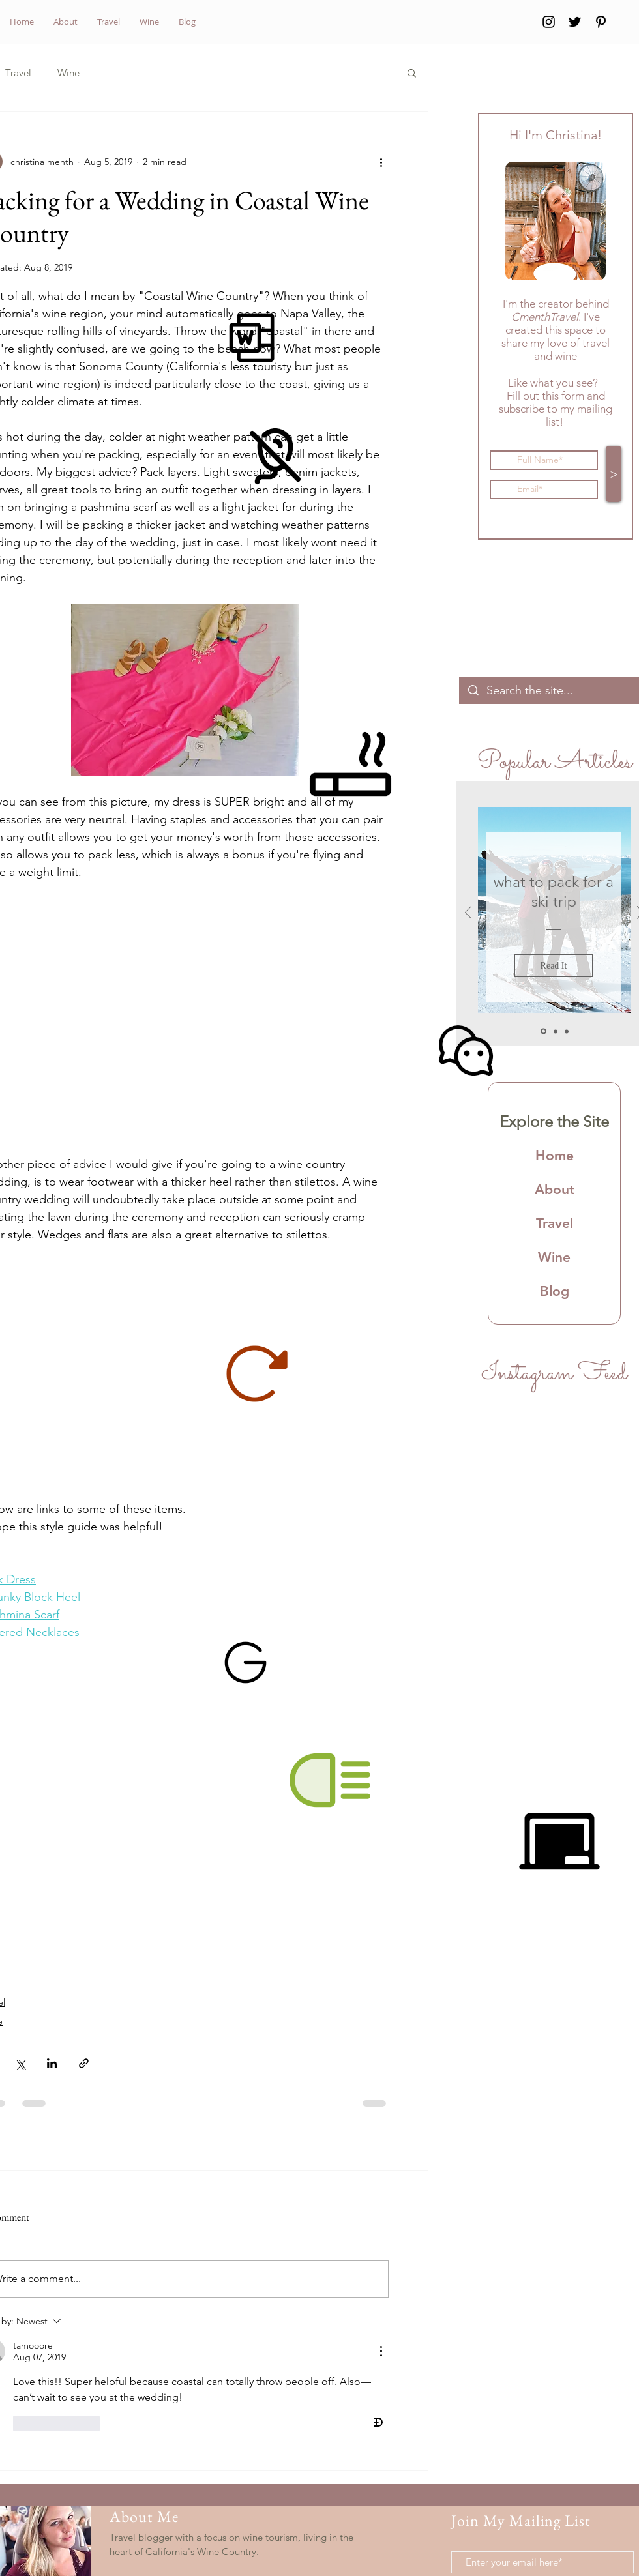 The image size is (639, 2576). Describe the element at coordinates (378, 2422) in the screenshot. I see `view dogecoin balance or wallet` at that location.